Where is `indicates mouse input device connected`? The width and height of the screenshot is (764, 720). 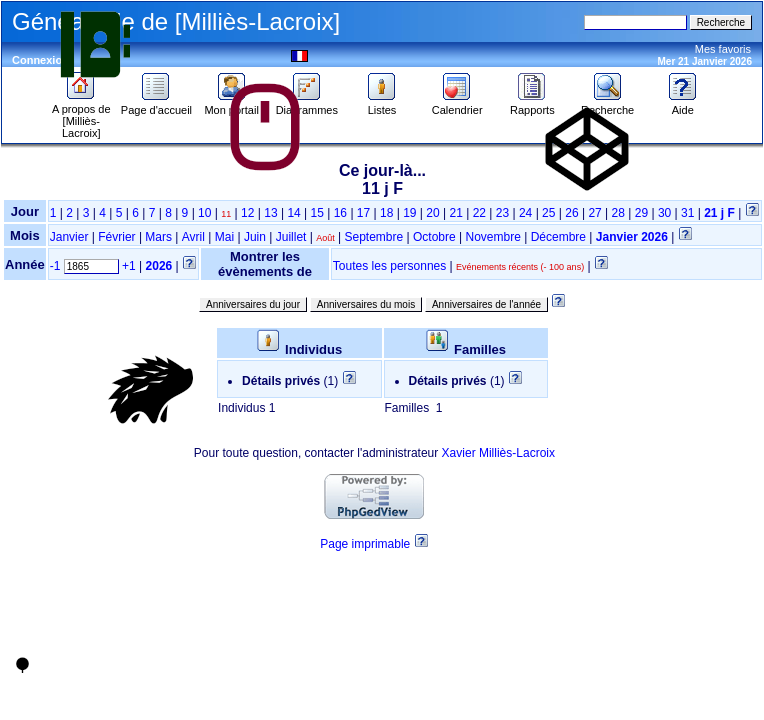
indicates mouse input device connected is located at coordinates (265, 127).